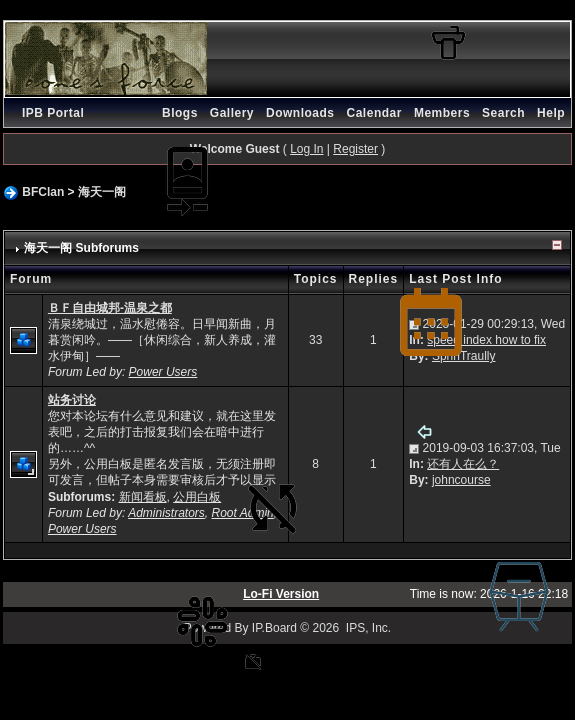  What do you see at coordinates (425, 432) in the screenshot?
I see `go back to the previous screen` at bounding box center [425, 432].